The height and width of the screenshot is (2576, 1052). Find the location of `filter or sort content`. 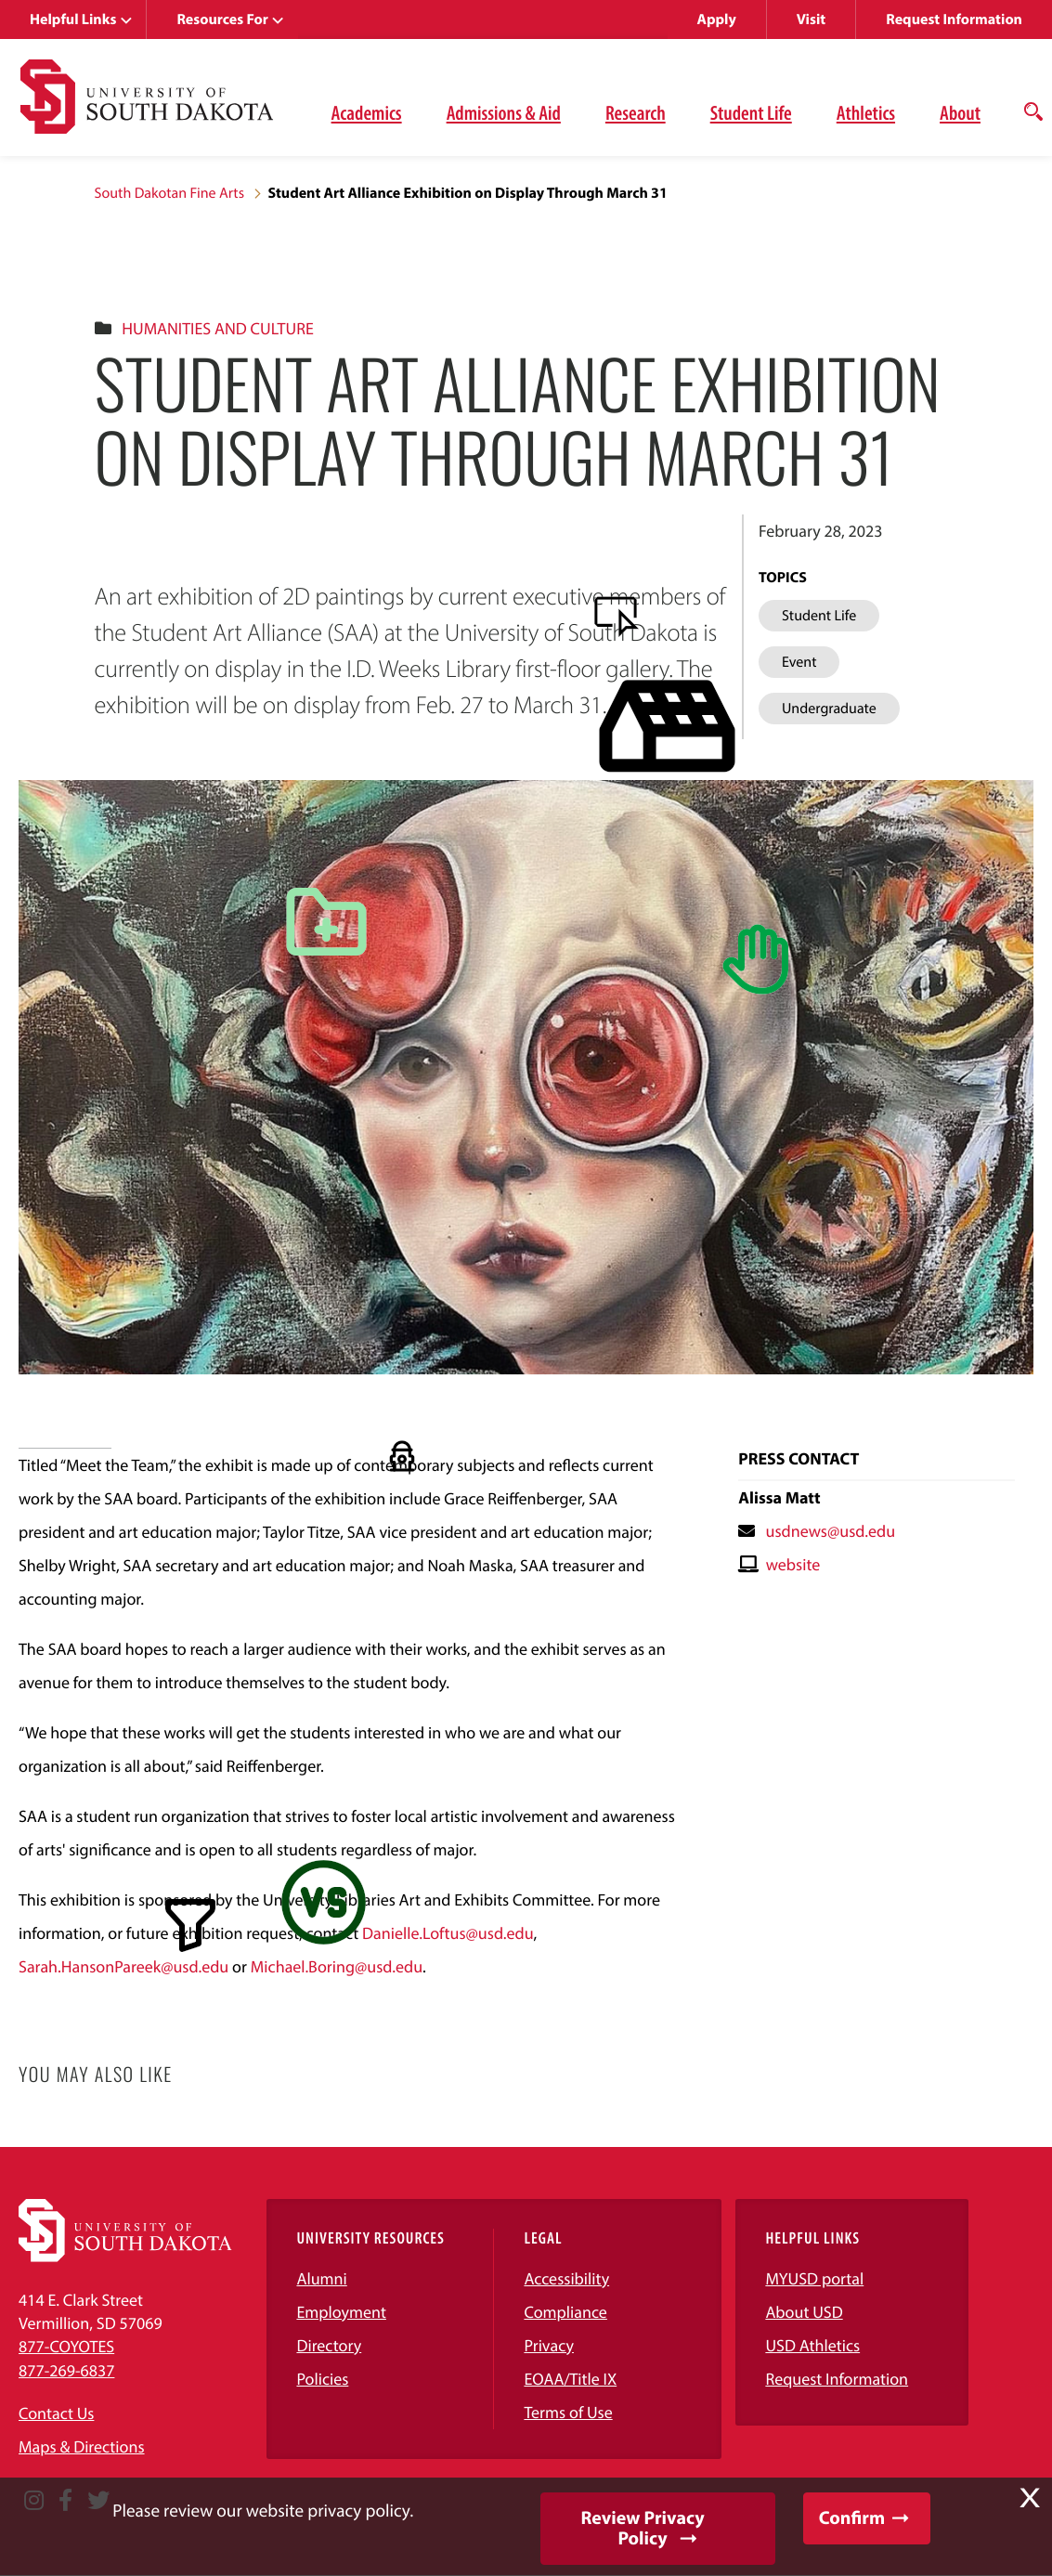

filter or sort content is located at coordinates (190, 1924).